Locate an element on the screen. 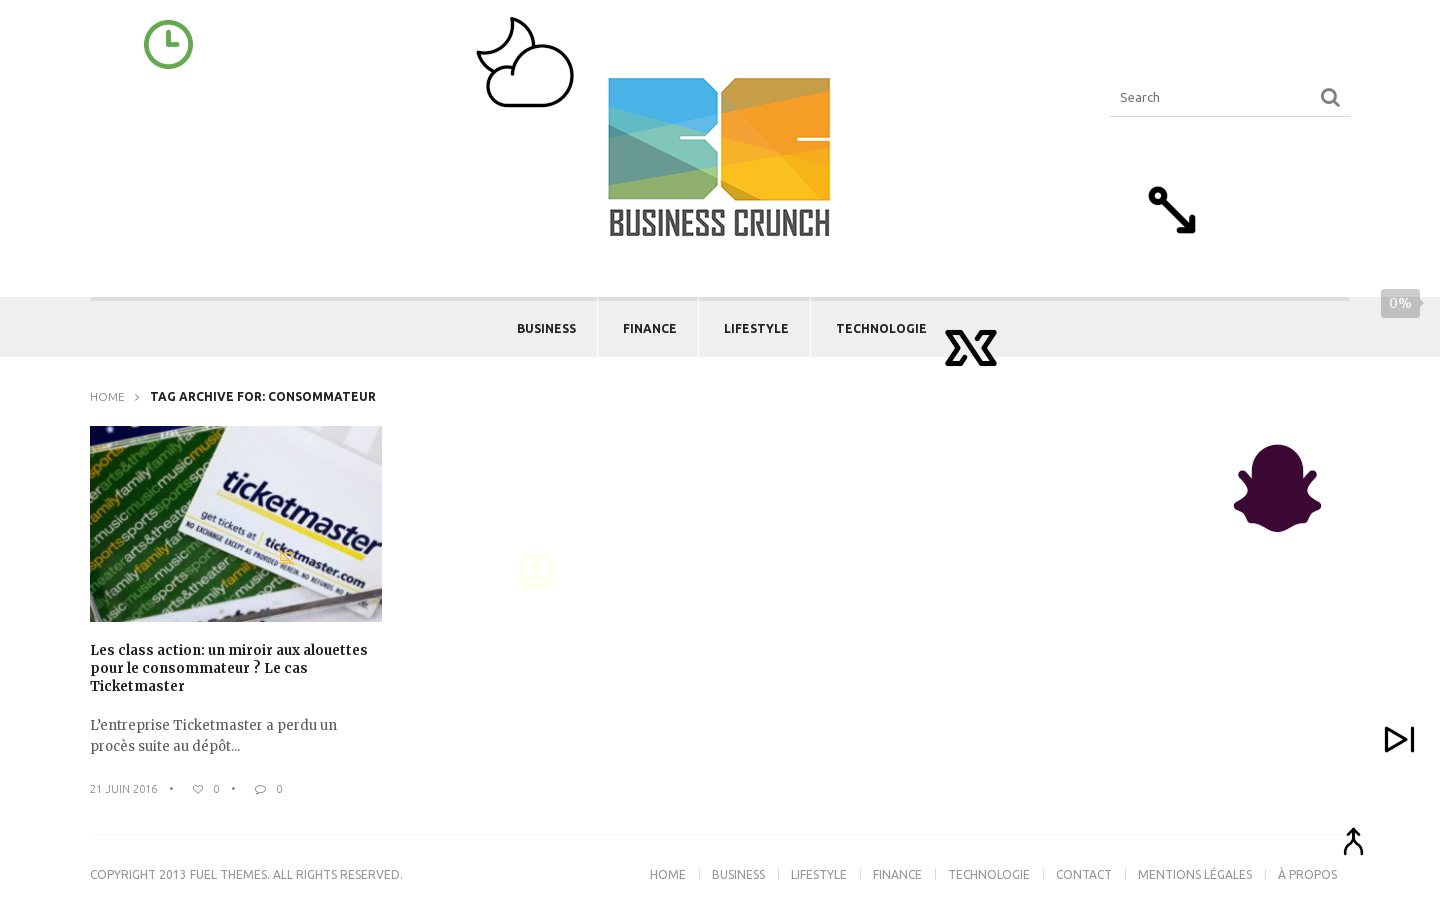 Image resolution: width=1440 pixels, height=915 pixels. navigate to the next item diagonally is located at coordinates (1173, 211).